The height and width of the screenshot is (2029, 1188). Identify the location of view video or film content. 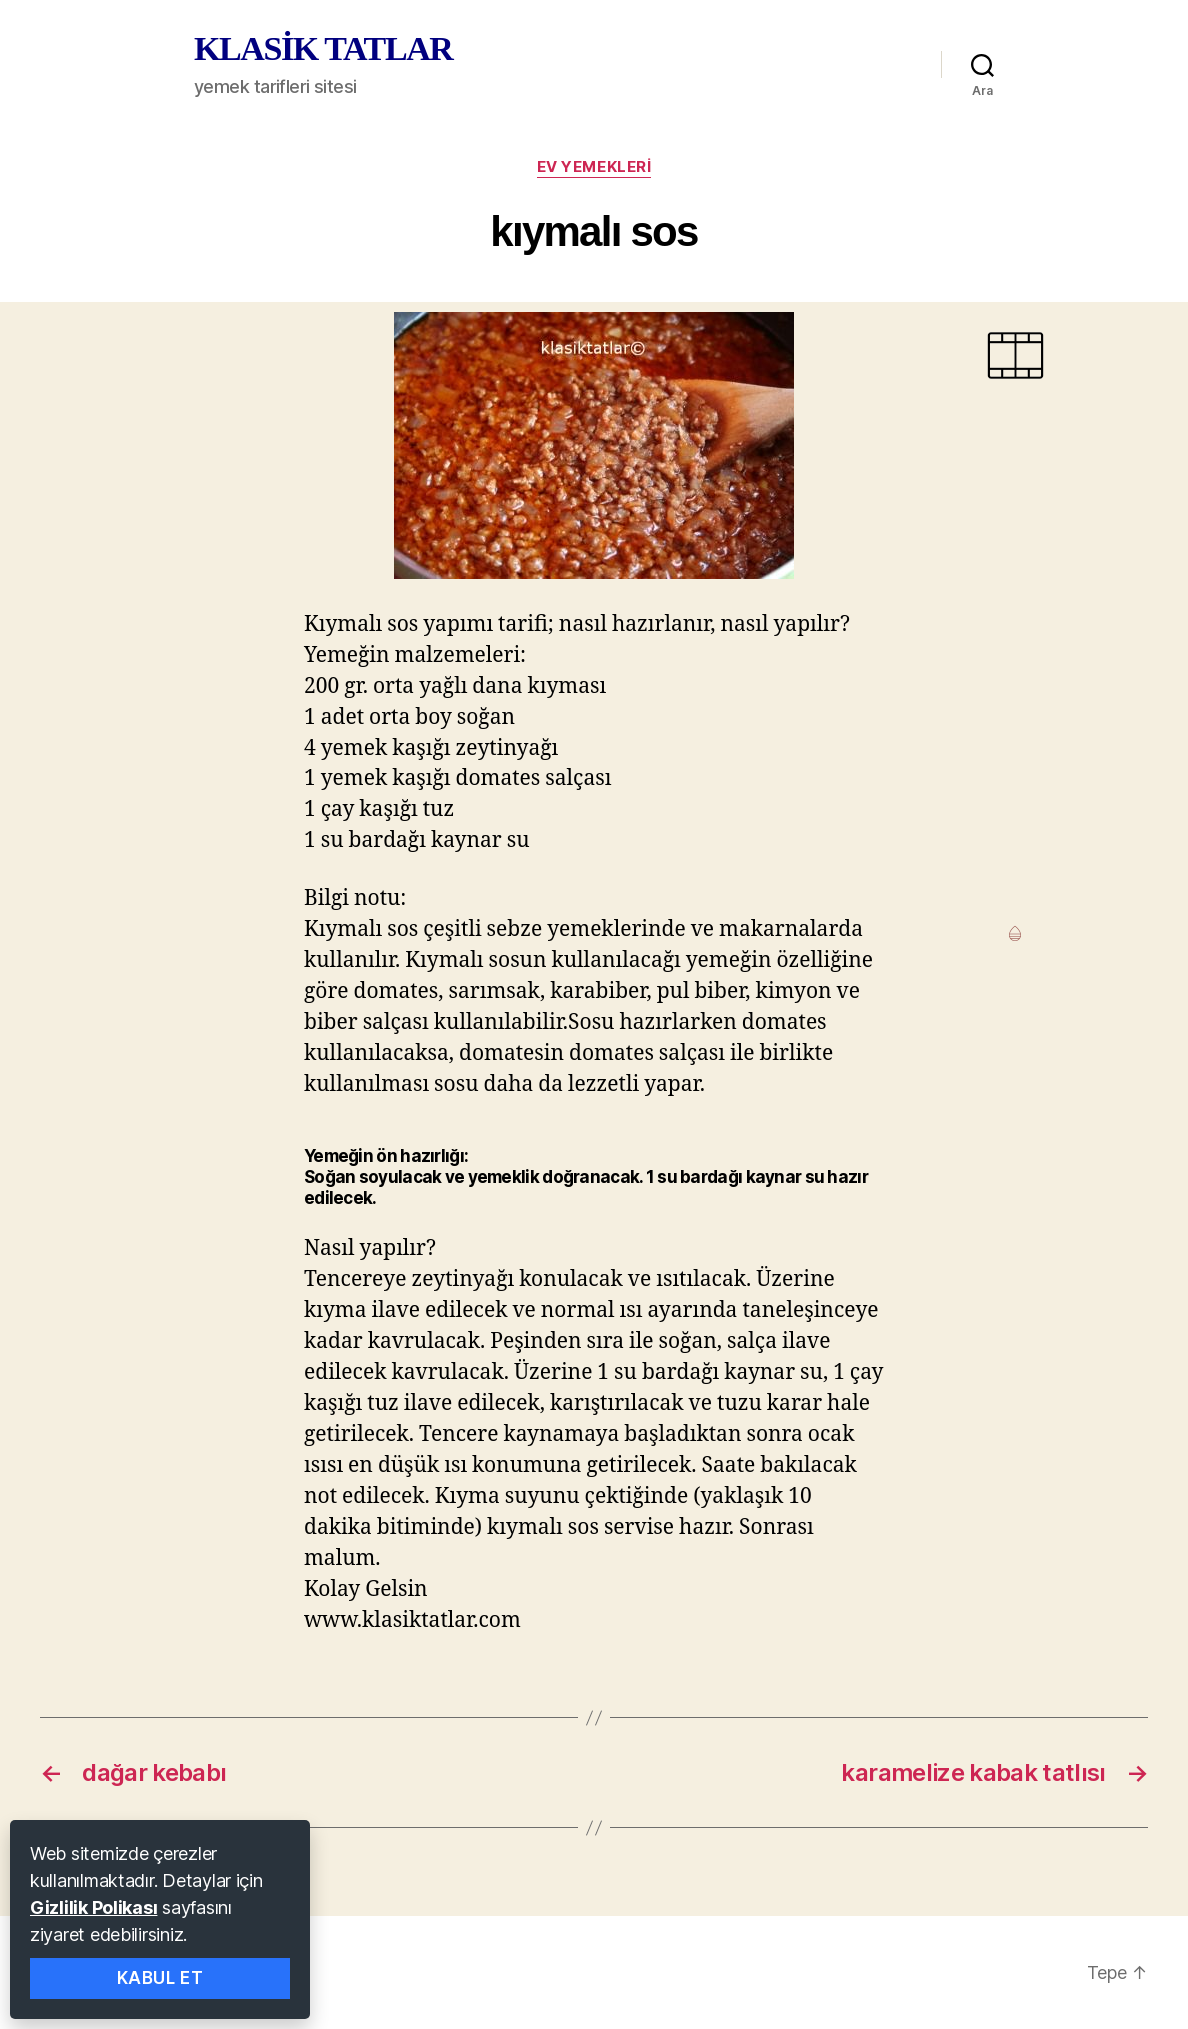
(1015, 355).